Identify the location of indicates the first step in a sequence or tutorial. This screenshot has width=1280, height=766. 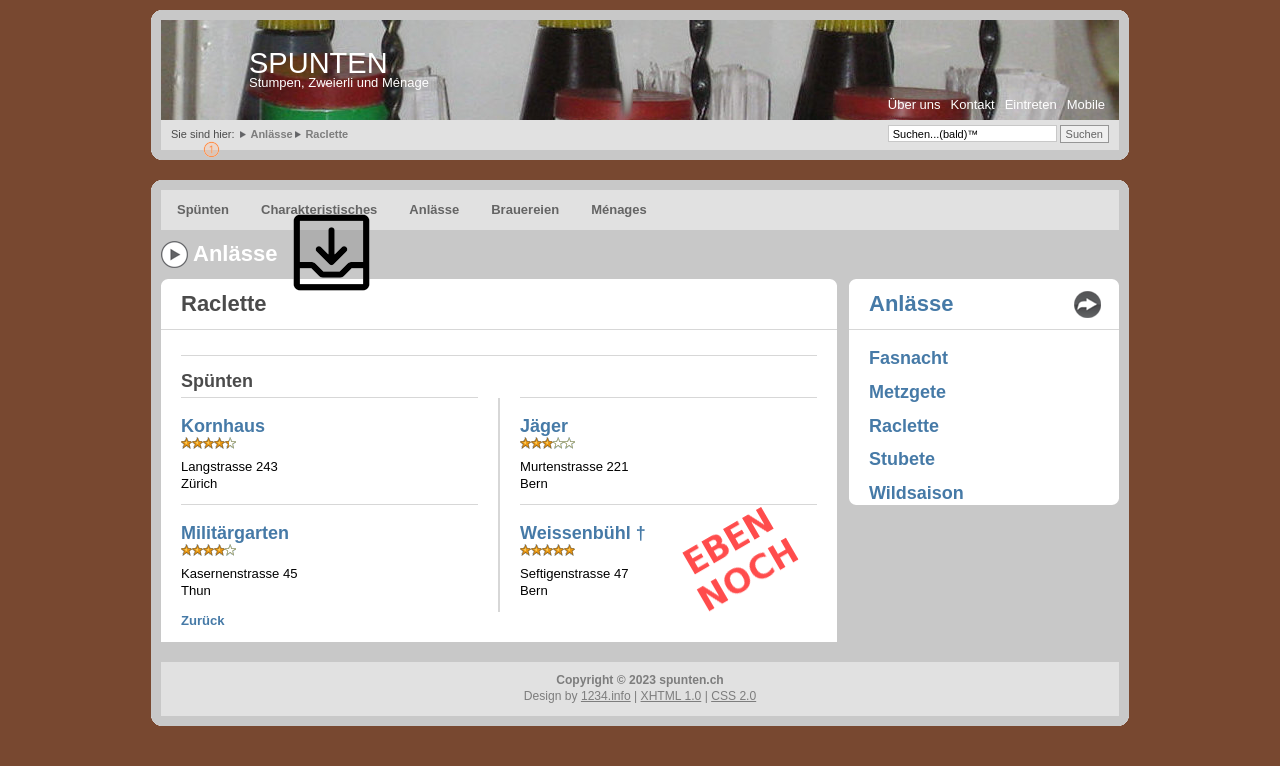
(211, 149).